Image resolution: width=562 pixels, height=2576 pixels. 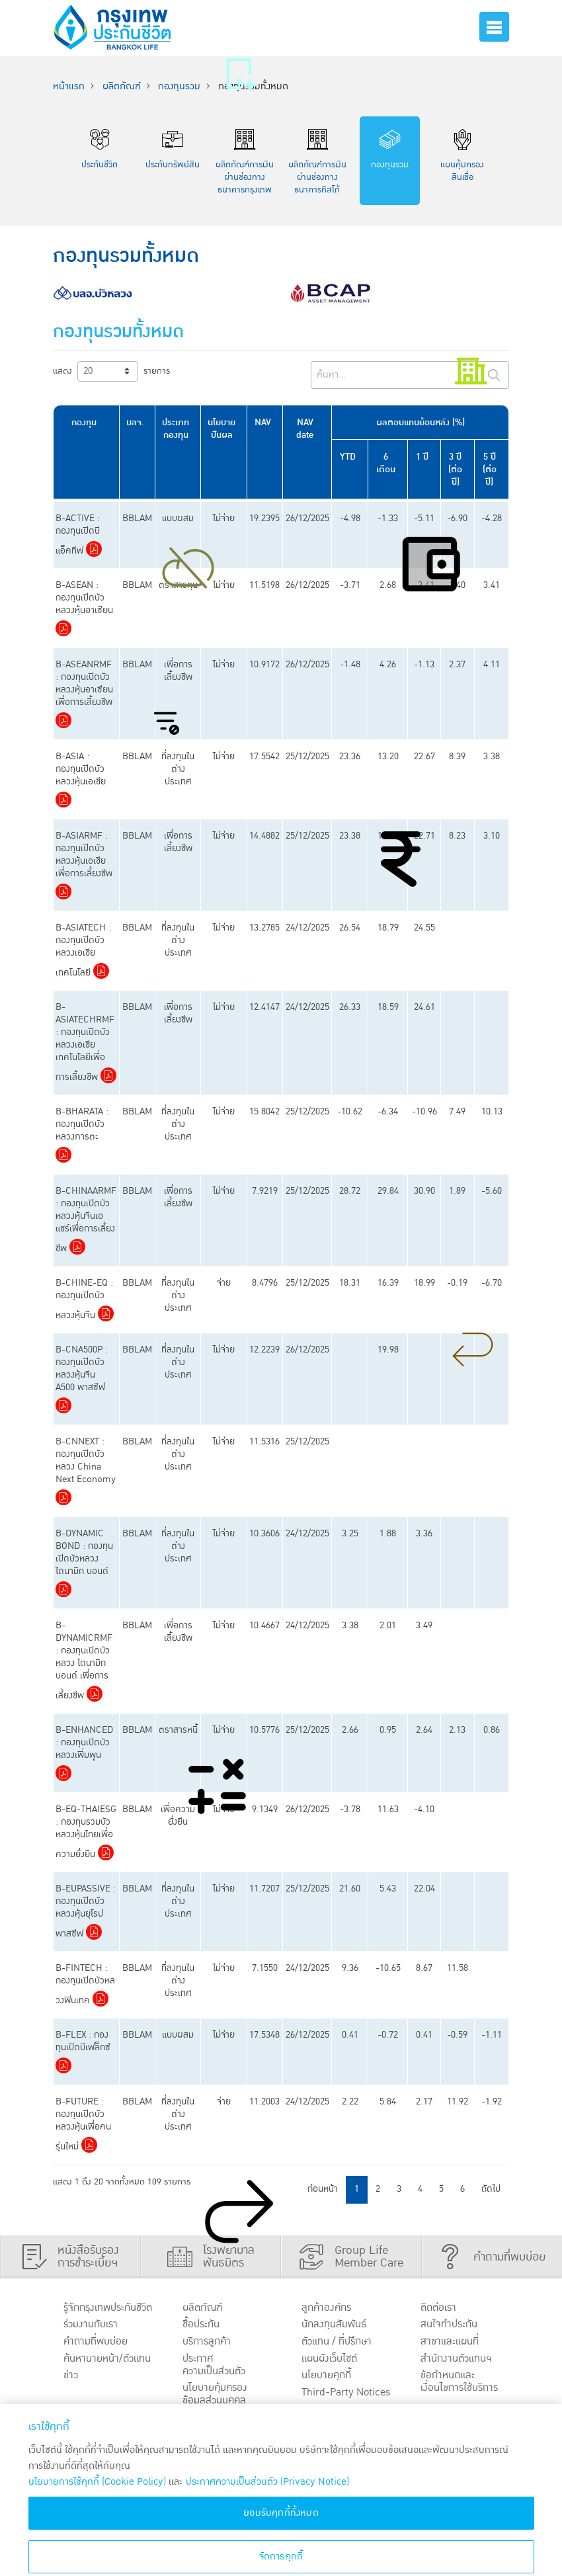 I want to click on indicates price or payment in Indian rupees, so click(x=401, y=859).